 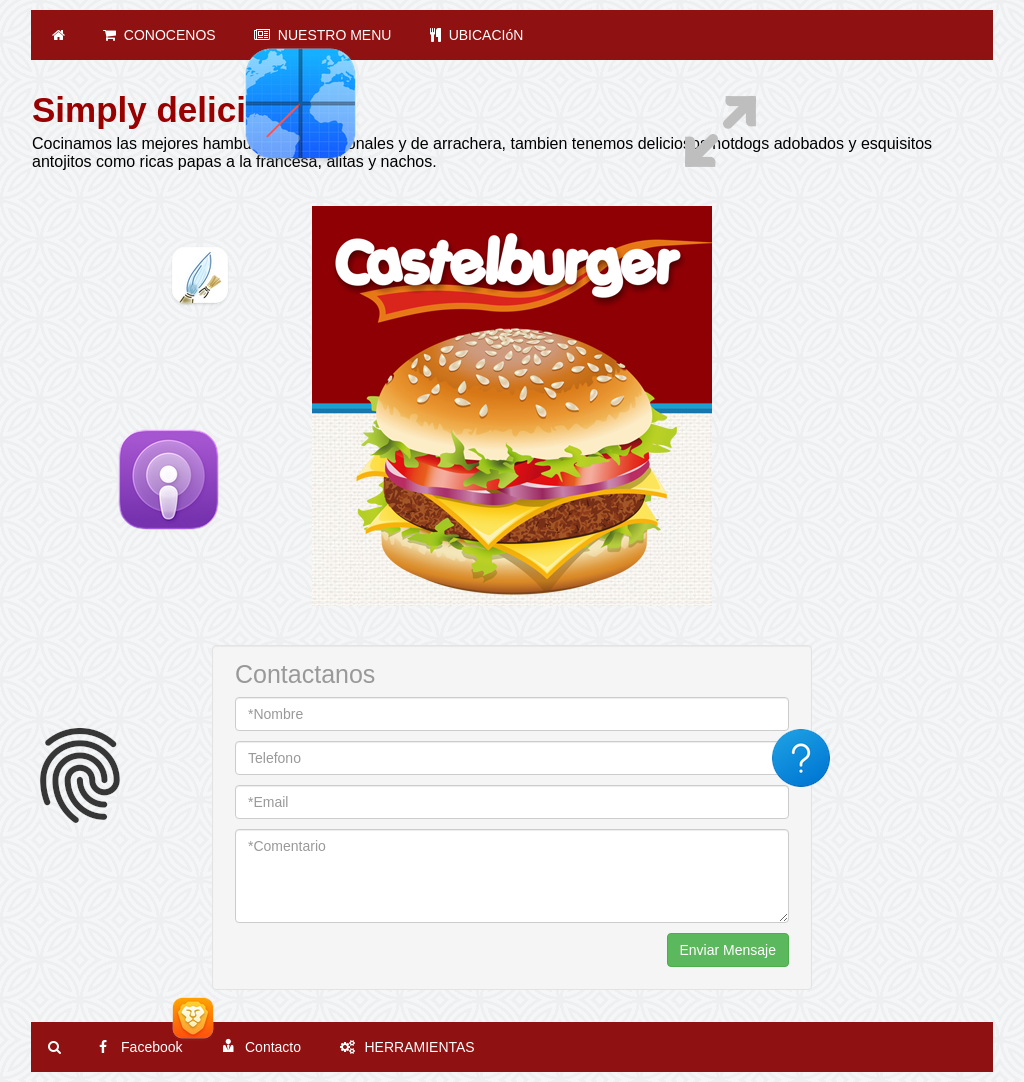 What do you see at coordinates (83, 777) in the screenshot?
I see `authenticate with biometric fingerprint` at bounding box center [83, 777].